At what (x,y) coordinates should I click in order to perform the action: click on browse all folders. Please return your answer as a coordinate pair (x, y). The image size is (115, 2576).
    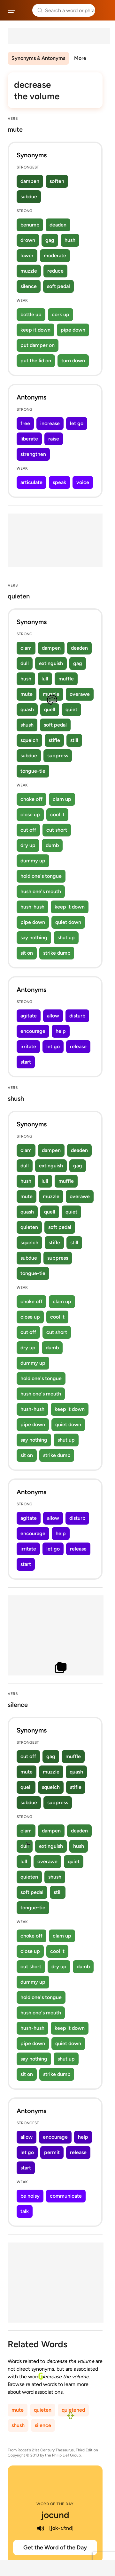
    Looking at the image, I should click on (61, 1668).